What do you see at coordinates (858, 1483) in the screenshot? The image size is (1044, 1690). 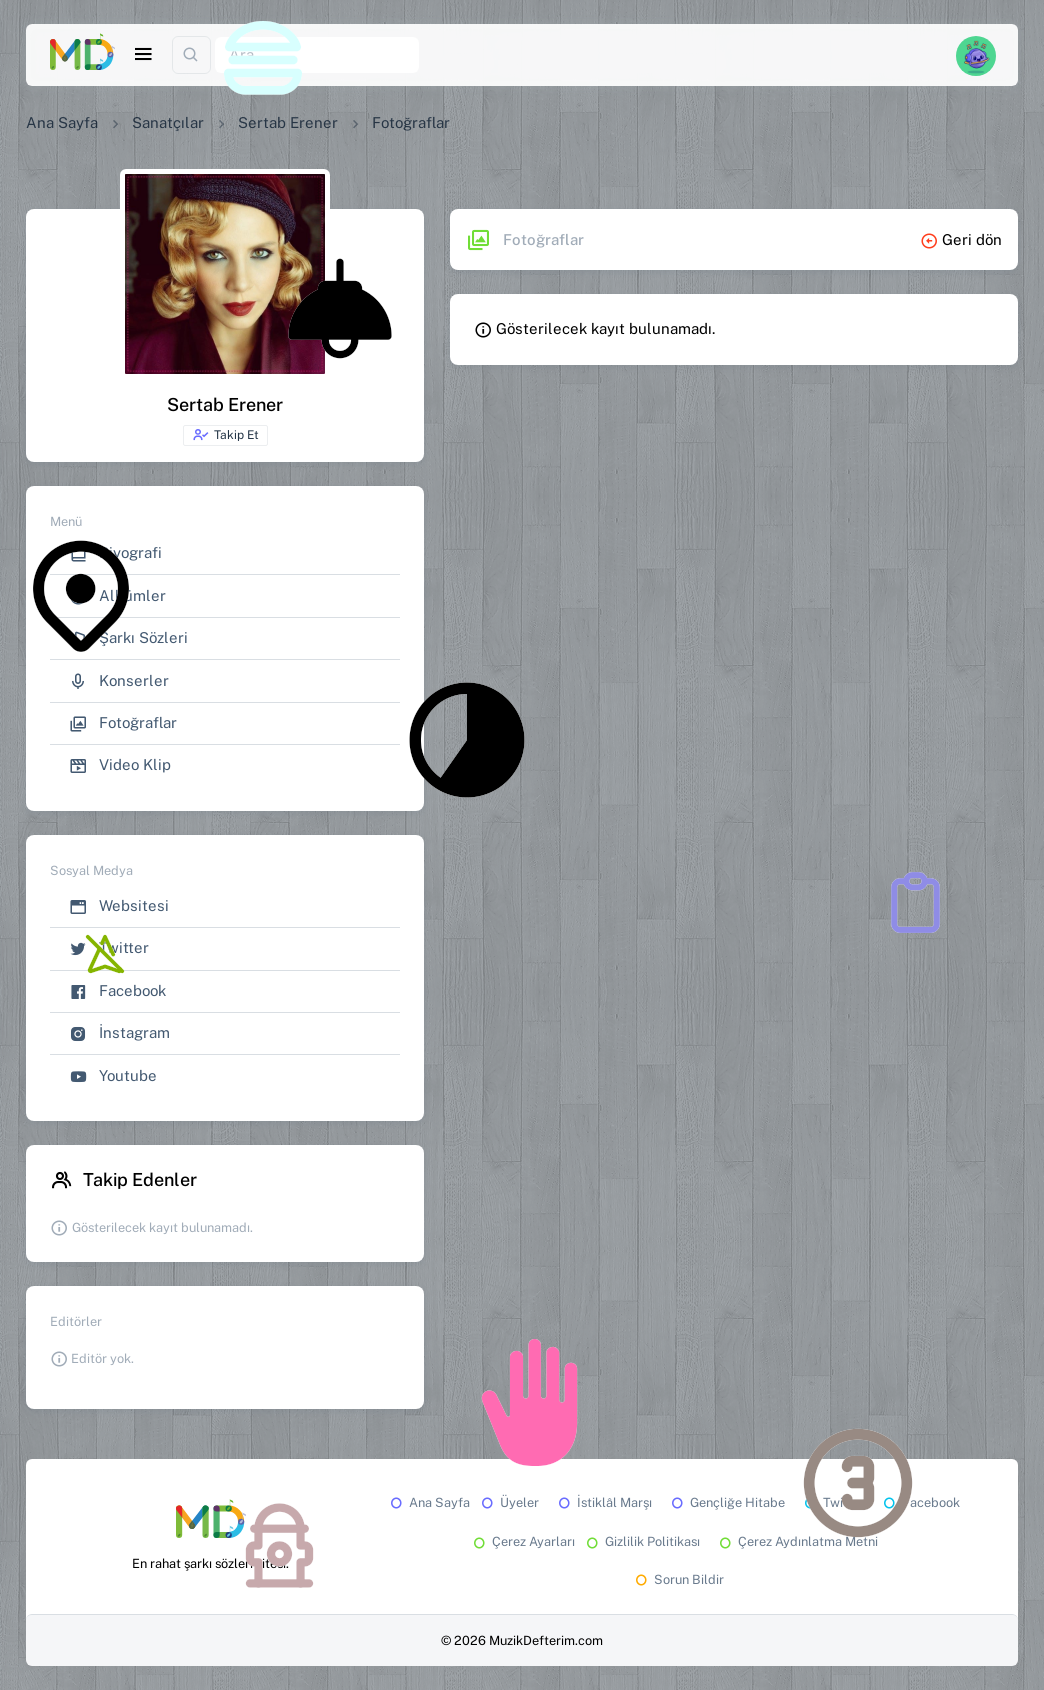 I see `step 3 in a multi-step process` at bounding box center [858, 1483].